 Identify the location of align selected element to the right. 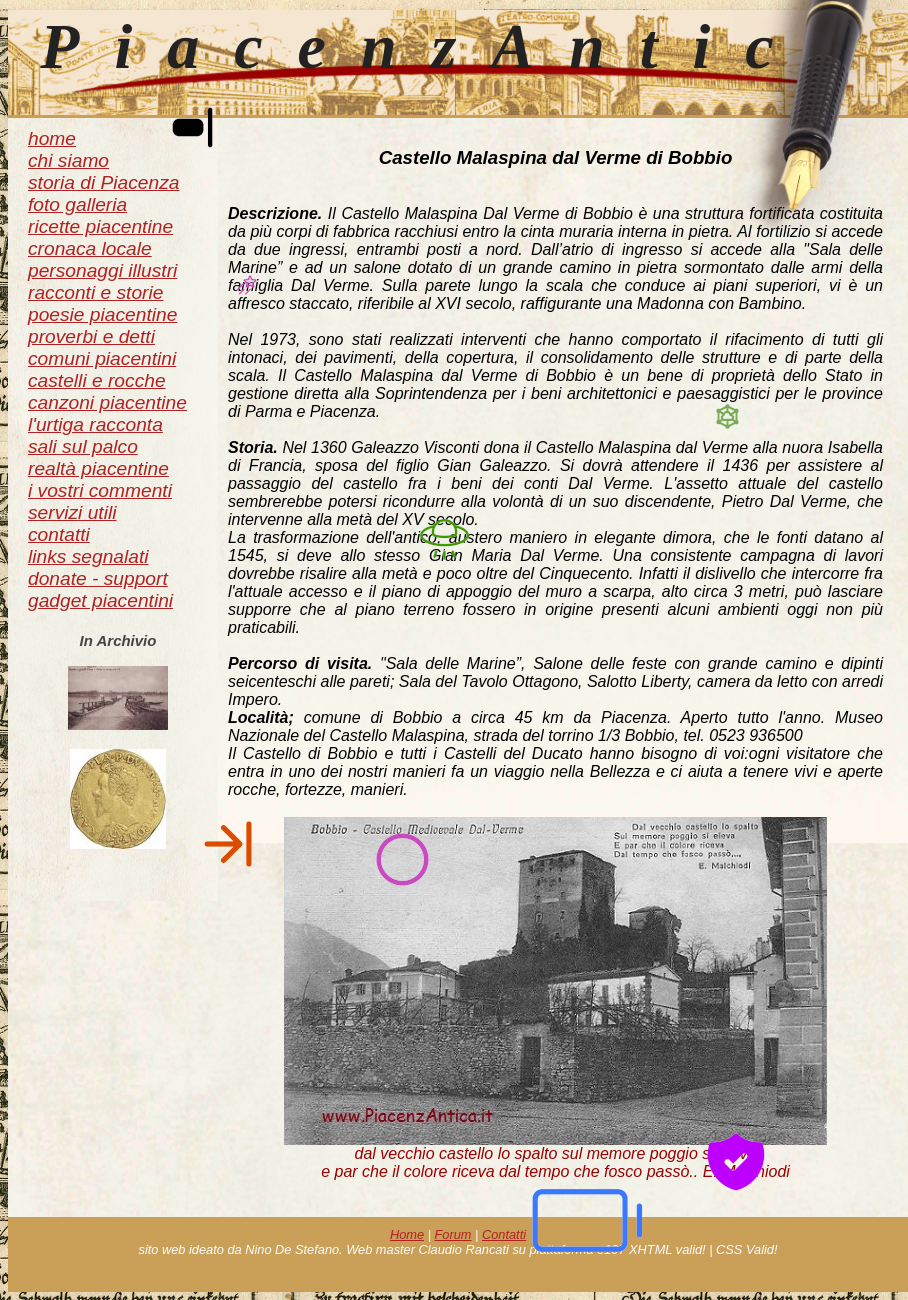
(192, 127).